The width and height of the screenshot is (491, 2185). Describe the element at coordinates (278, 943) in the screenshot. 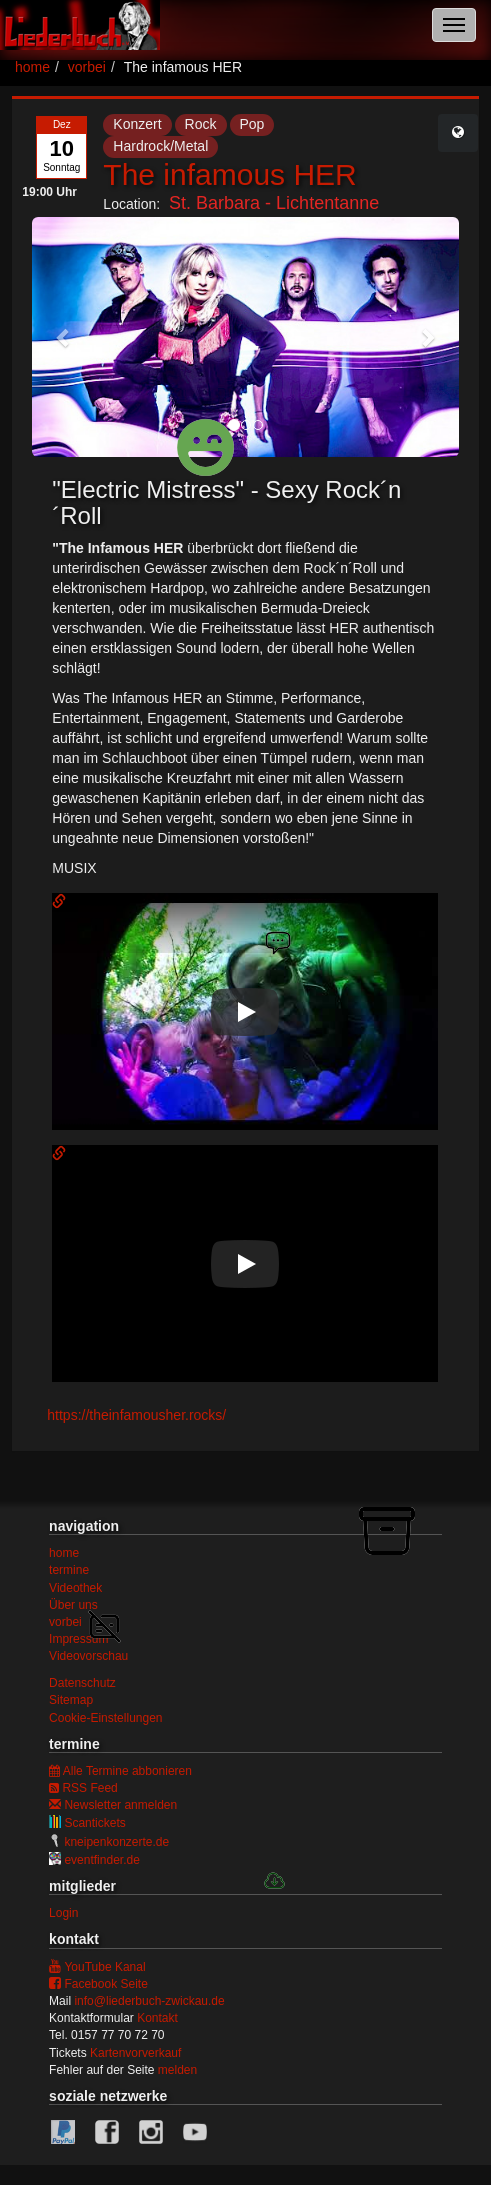

I see `open chat or messaging` at that location.